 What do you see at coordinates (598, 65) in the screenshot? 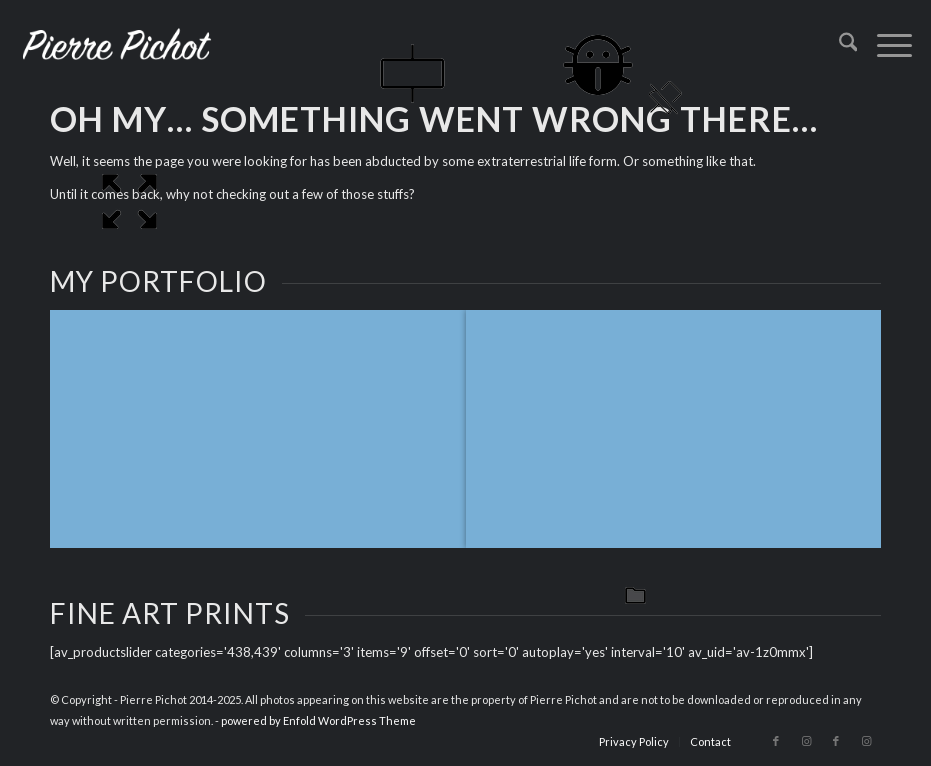
I see `report a bug or issue` at bounding box center [598, 65].